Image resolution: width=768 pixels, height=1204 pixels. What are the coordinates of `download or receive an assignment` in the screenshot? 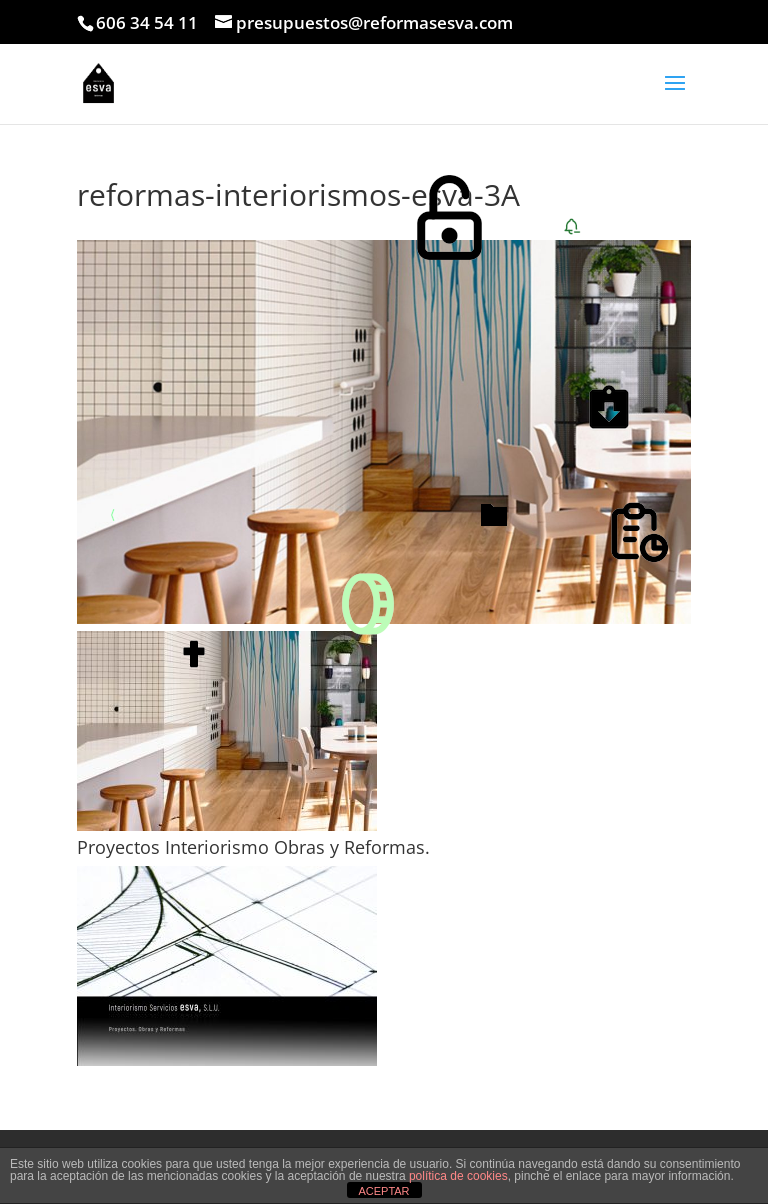 It's located at (609, 409).